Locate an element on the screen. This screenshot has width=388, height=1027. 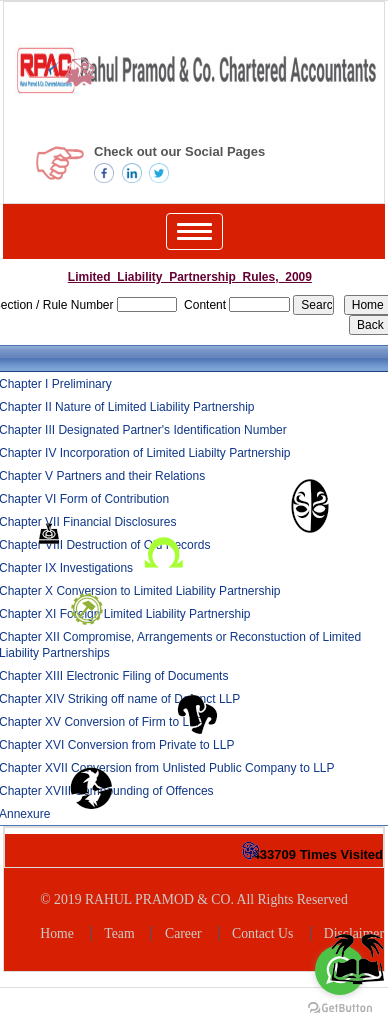
access tutorial or learning resources is located at coordinates (357, 960).